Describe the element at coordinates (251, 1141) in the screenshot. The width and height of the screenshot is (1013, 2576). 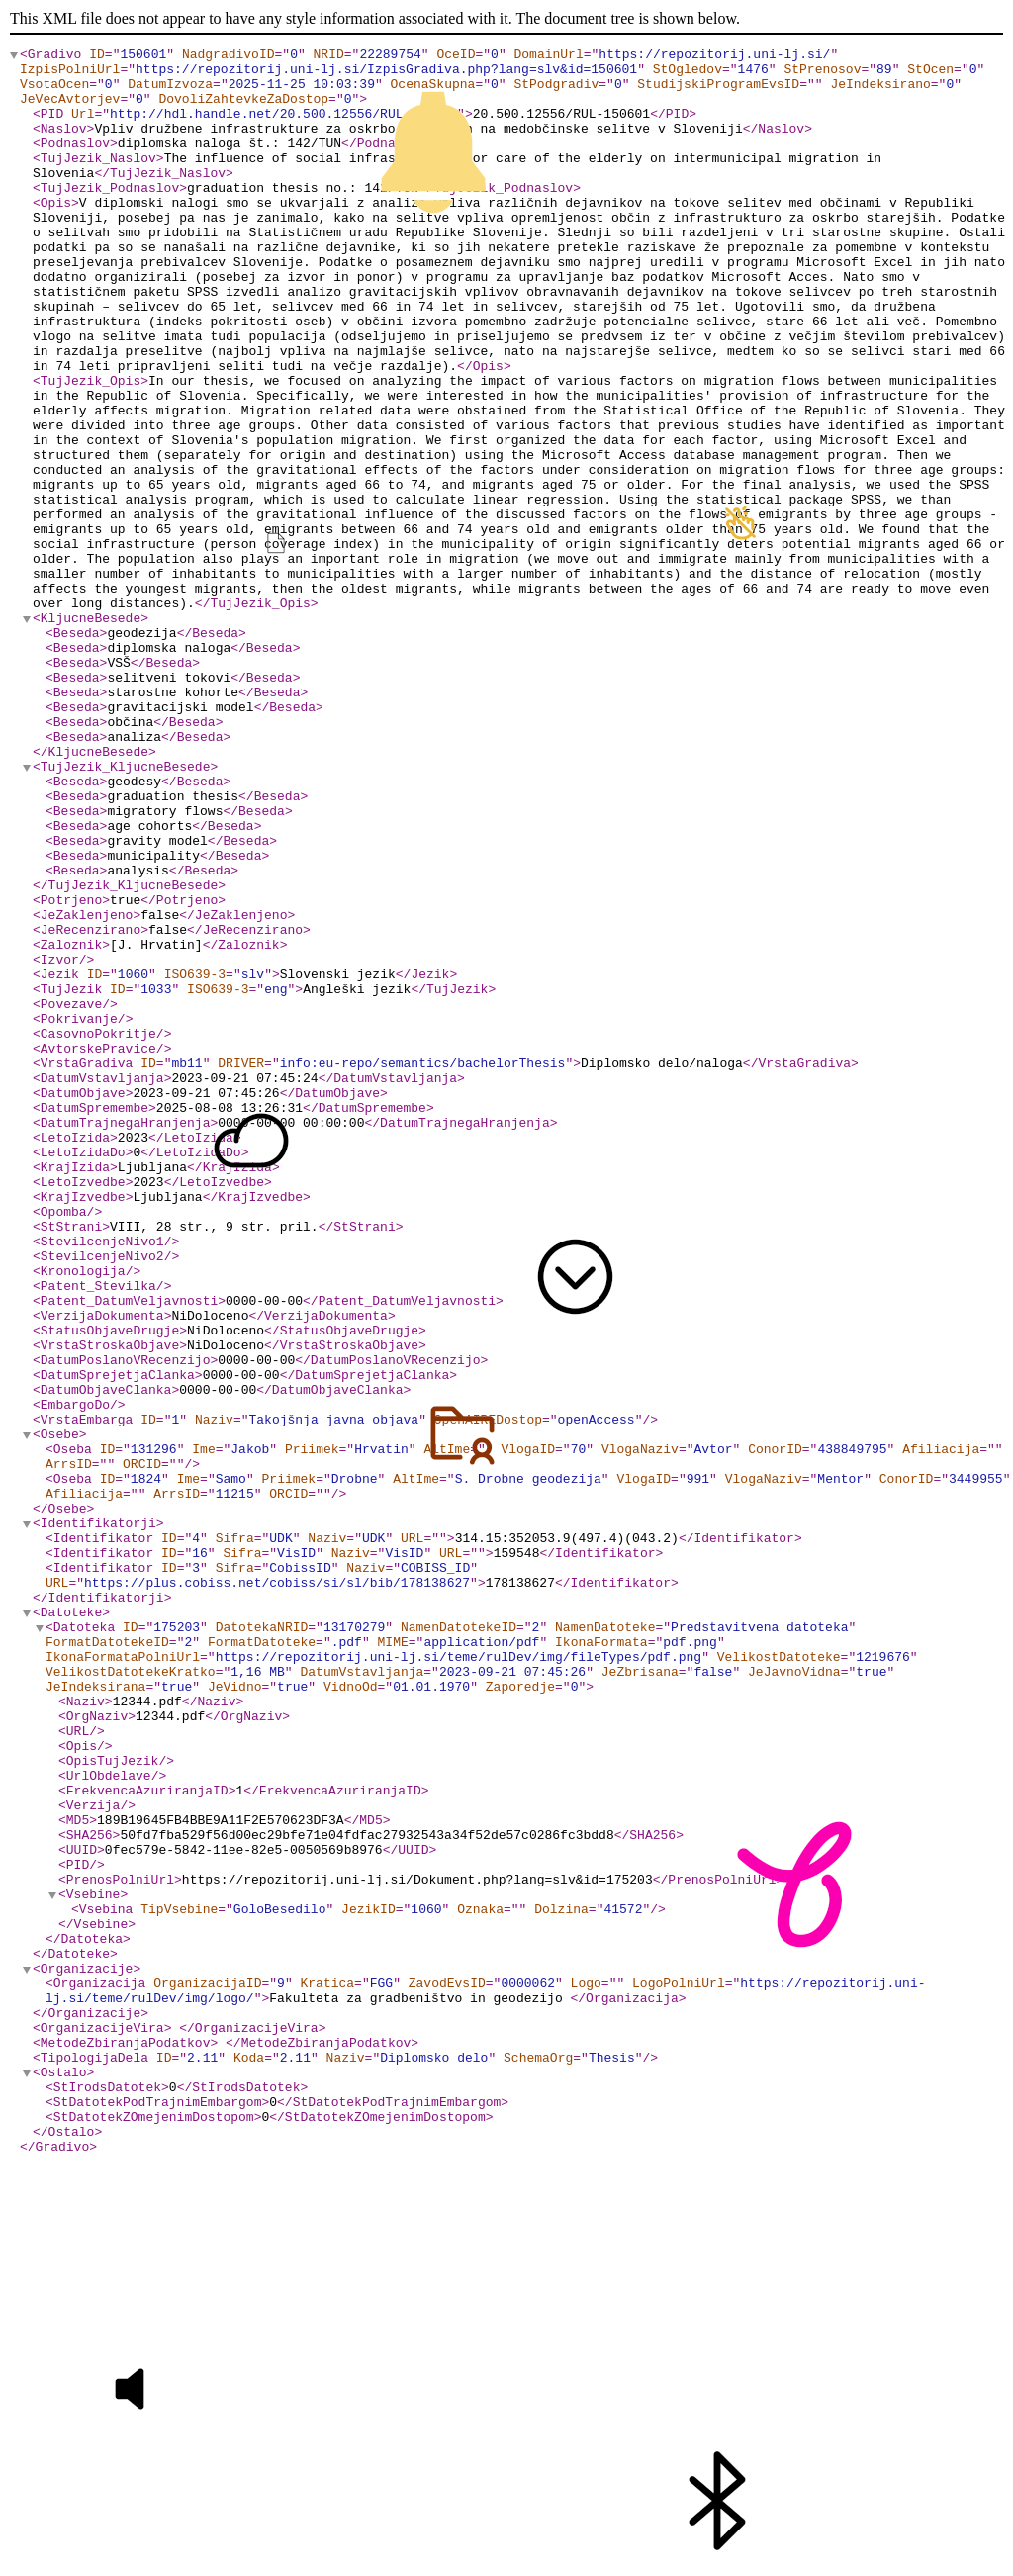
I see `access cloud storage` at that location.